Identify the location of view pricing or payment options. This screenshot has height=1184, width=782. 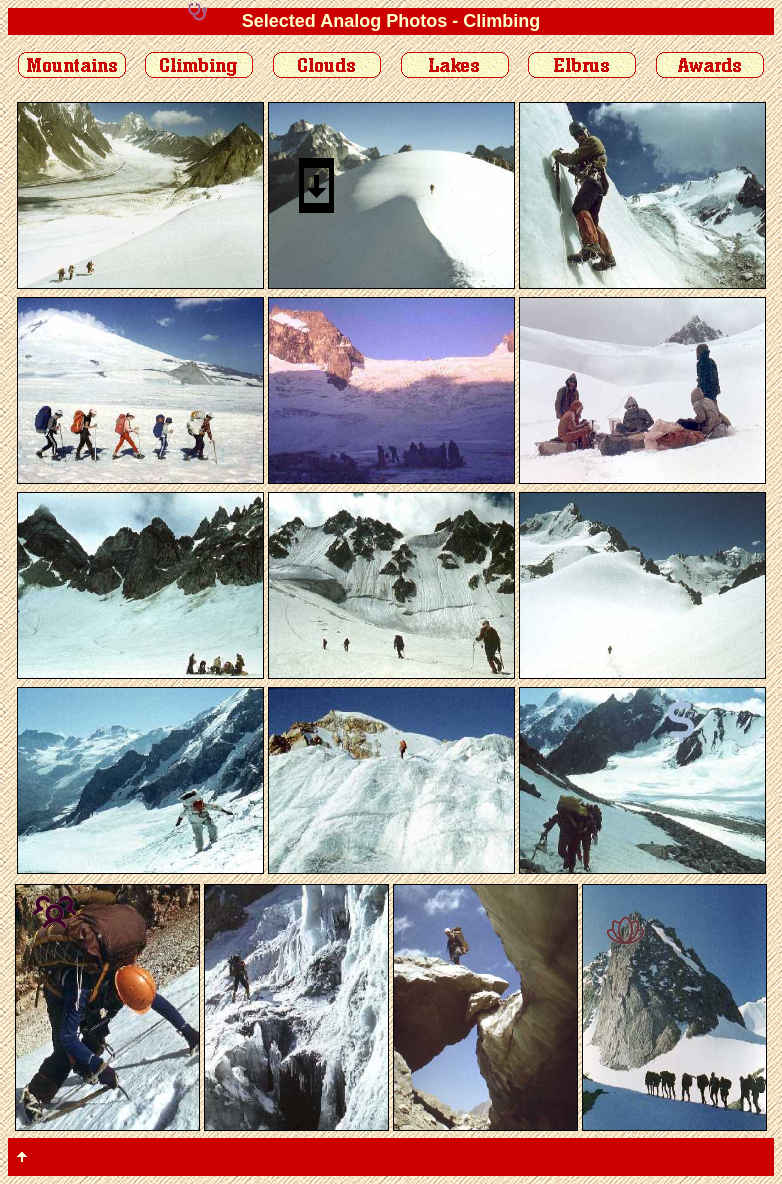
(681, 720).